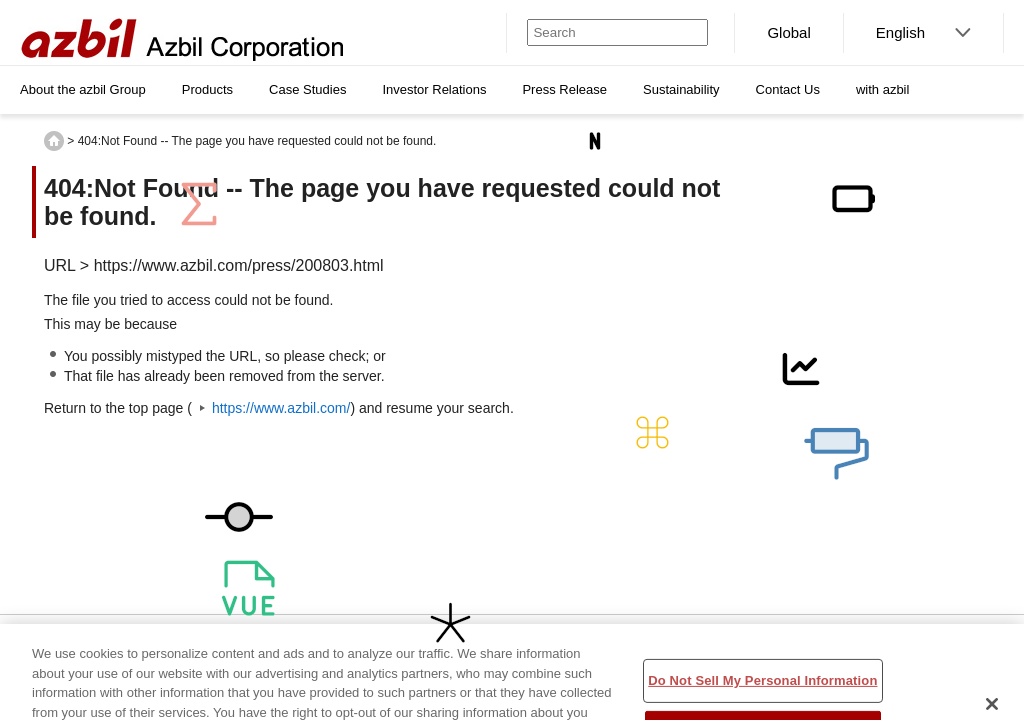 This screenshot has width=1024, height=720. I want to click on indicates battery is empty or critically low, so click(852, 196).